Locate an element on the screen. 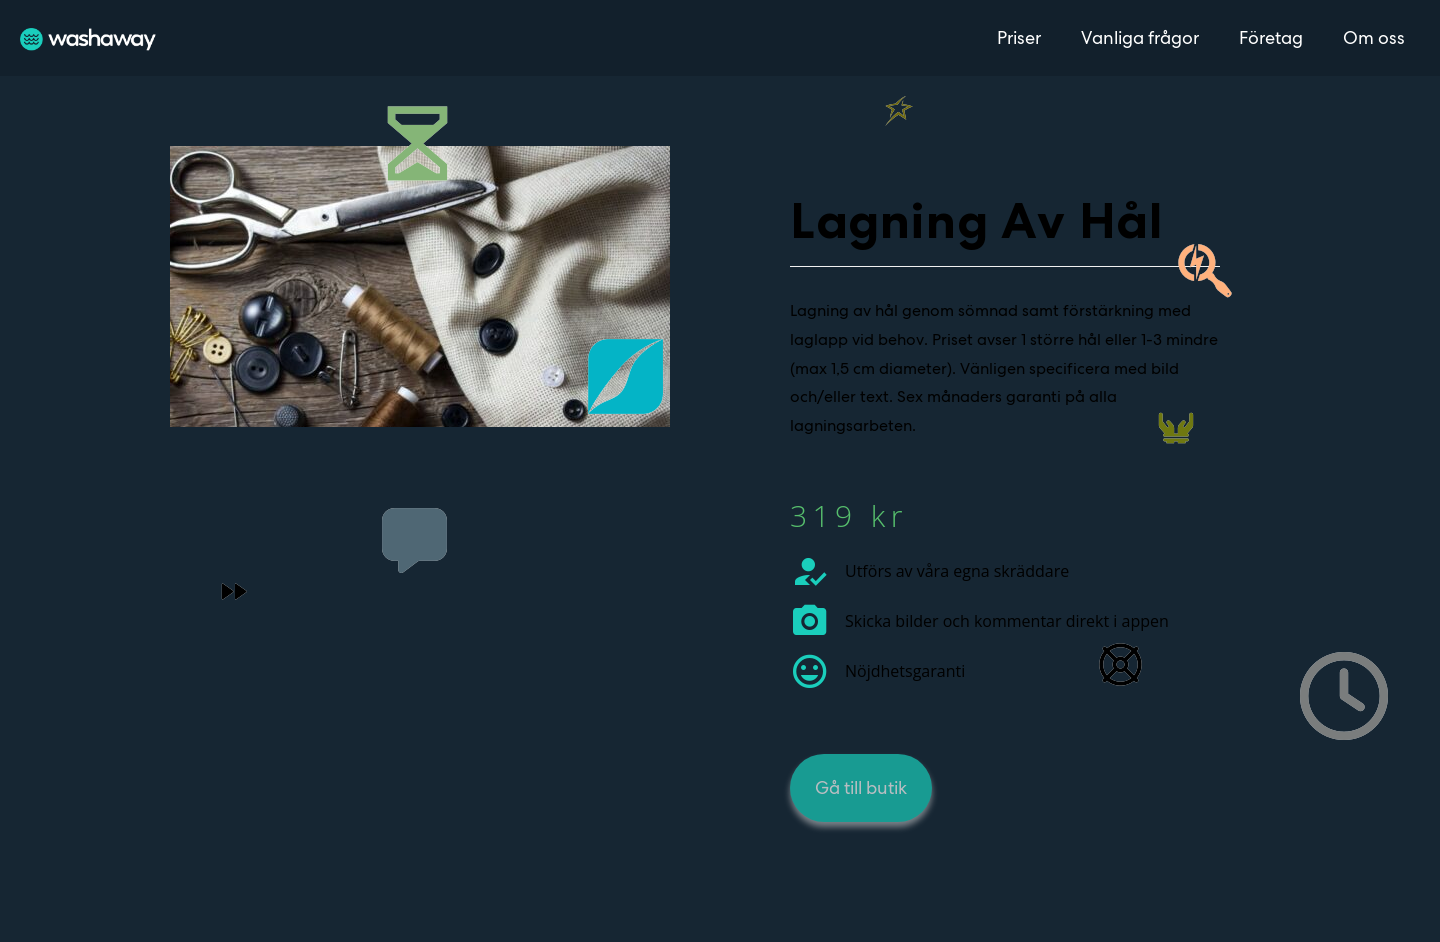 The image size is (1440, 942). indicates a process is in progress or loading is located at coordinates (417, 143).